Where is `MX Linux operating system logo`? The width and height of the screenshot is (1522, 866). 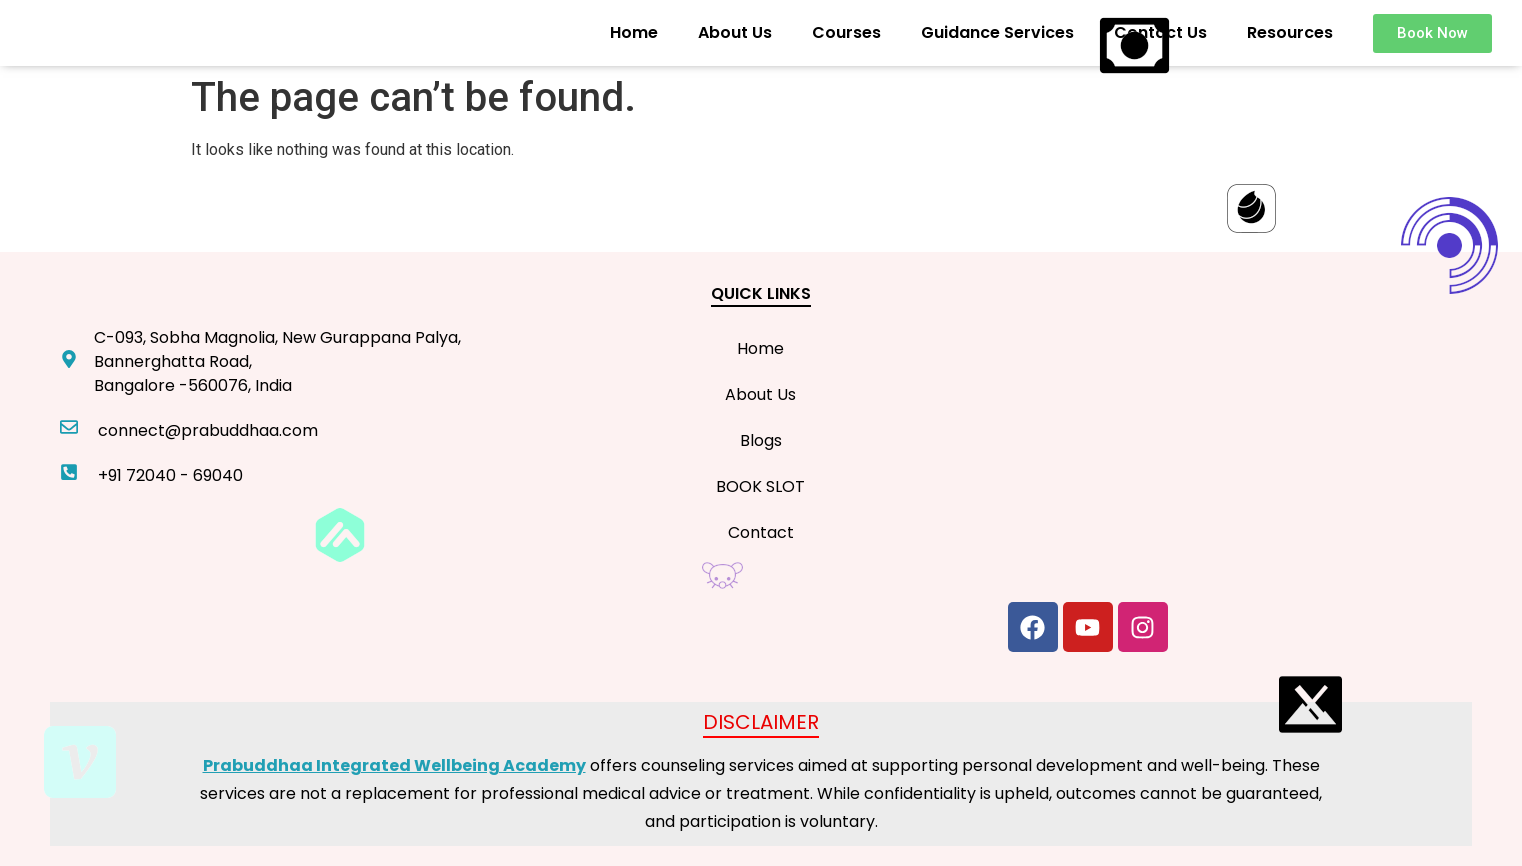
MX Linux operating system logo is located at coordinates (1310, 704).